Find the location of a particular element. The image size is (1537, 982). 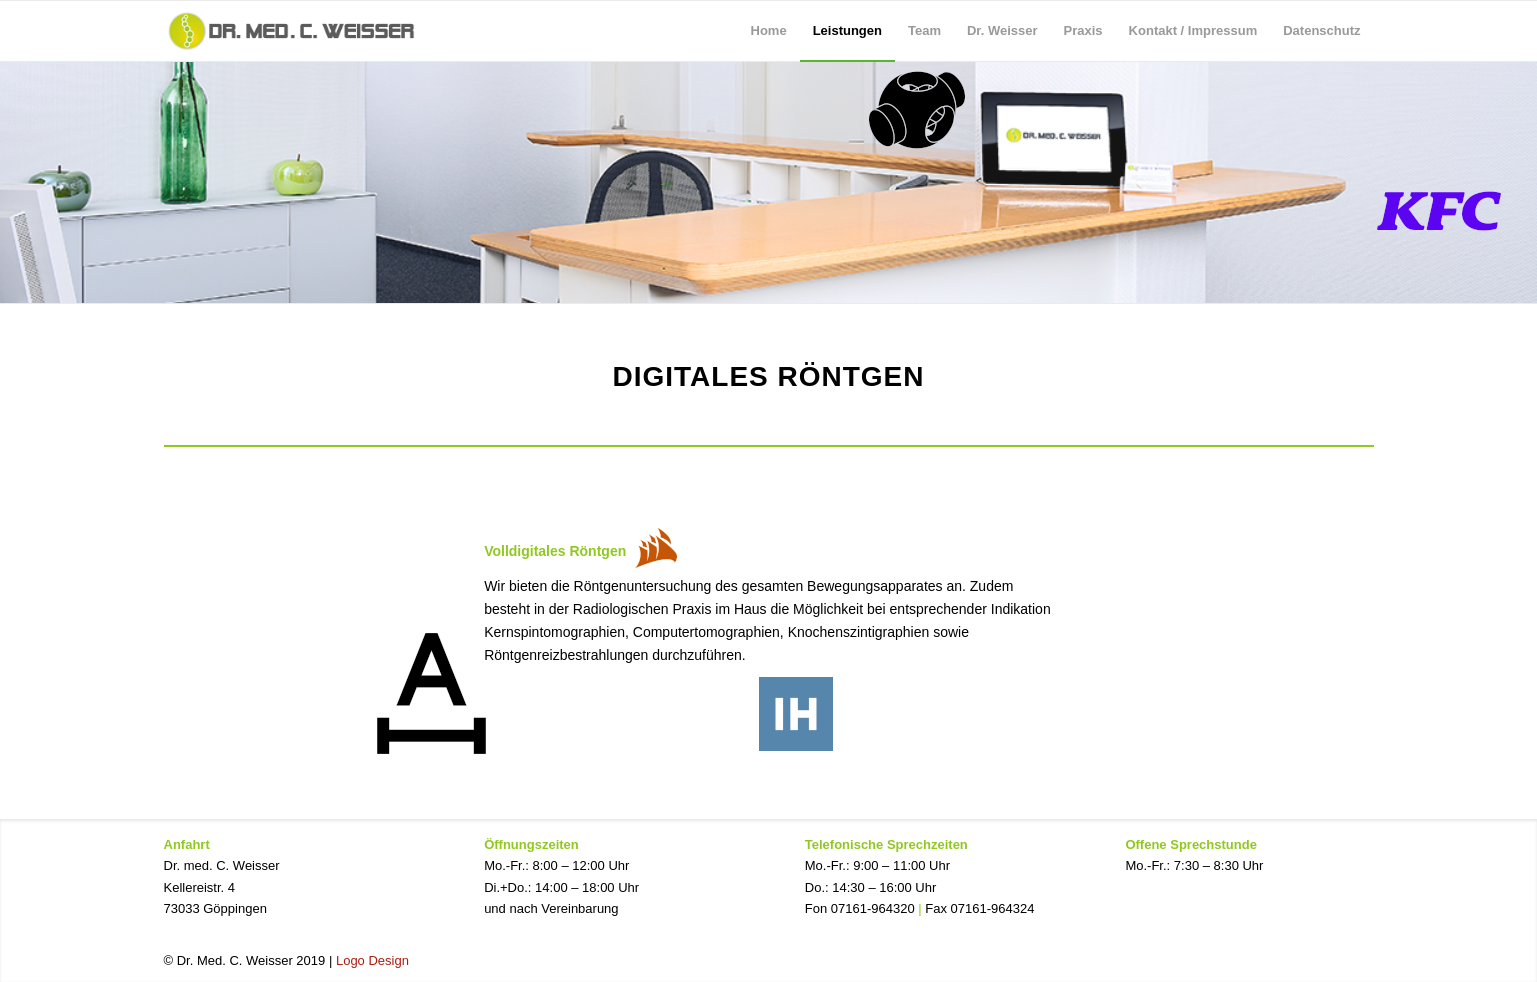

adjust letter spacing in text is located at coordinates (431, 693).